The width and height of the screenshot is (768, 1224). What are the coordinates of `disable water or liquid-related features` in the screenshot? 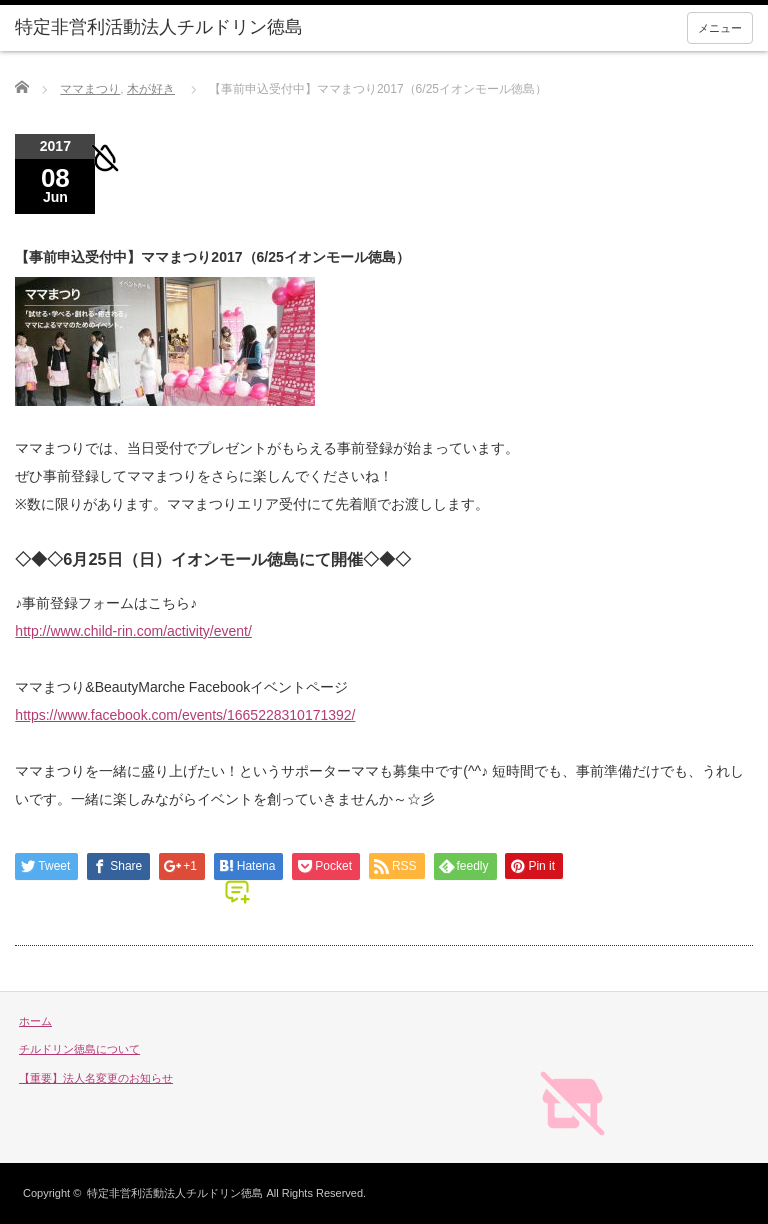 It's located at (105, 158).